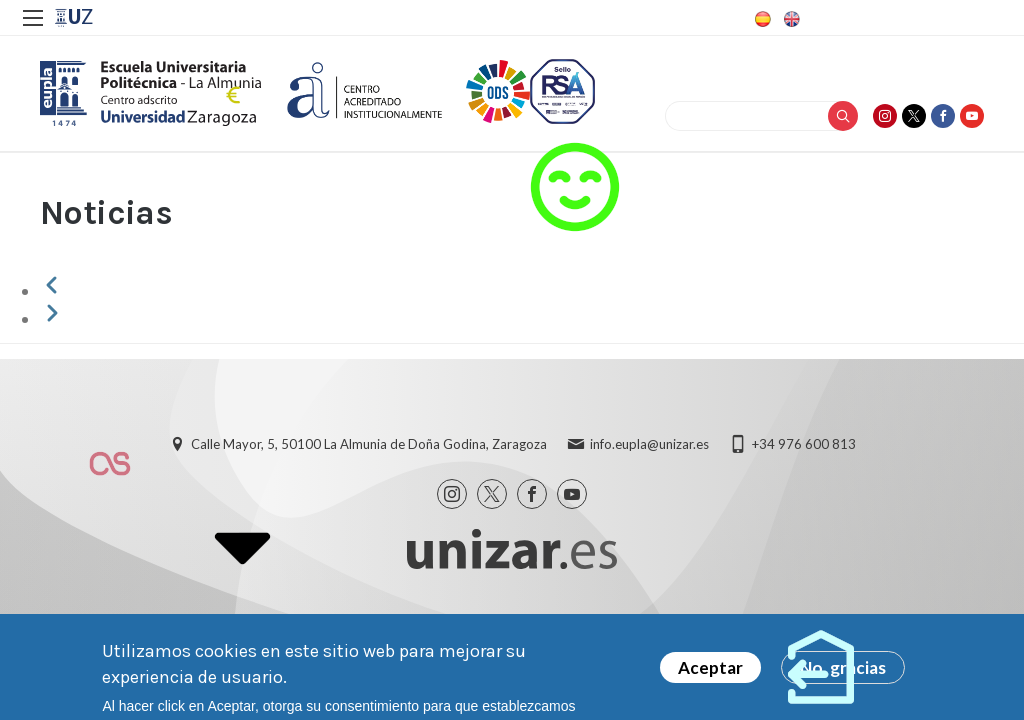 Image resolution: width=1024 pixels, height=720 pixels. I want to click on view price in euros, so click(234, 95).